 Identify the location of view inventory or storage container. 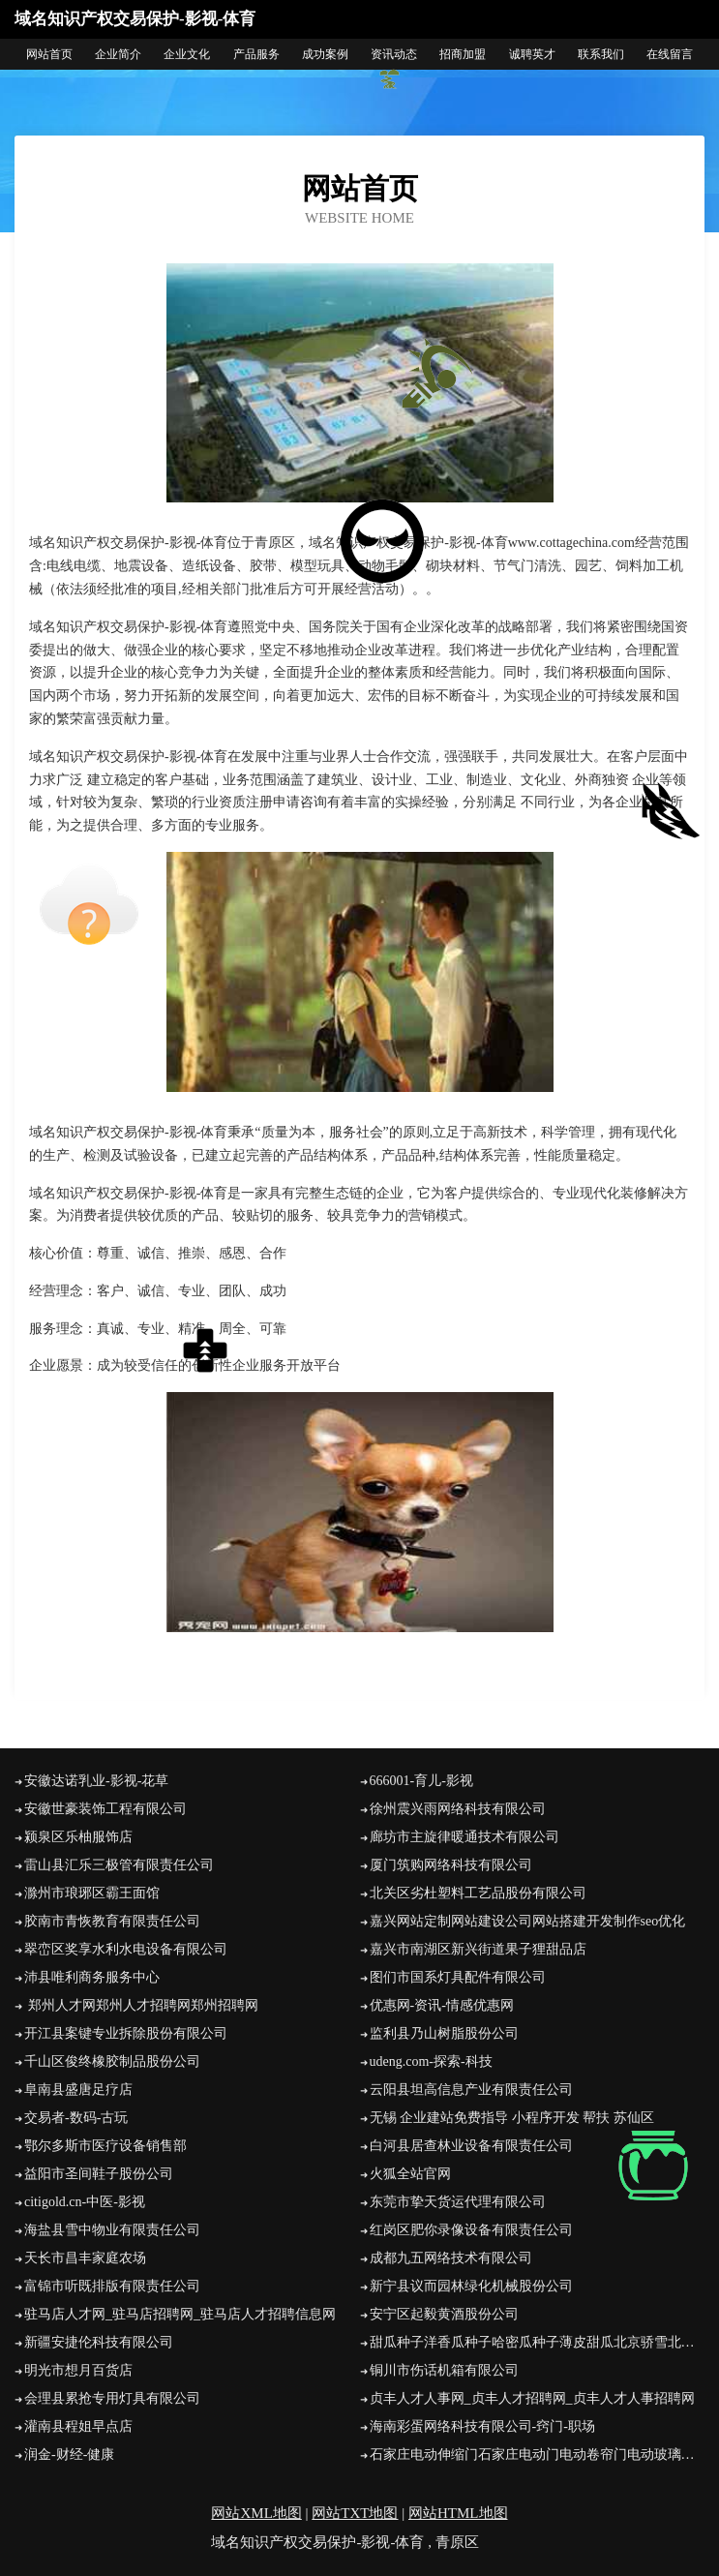
(653, 2166).